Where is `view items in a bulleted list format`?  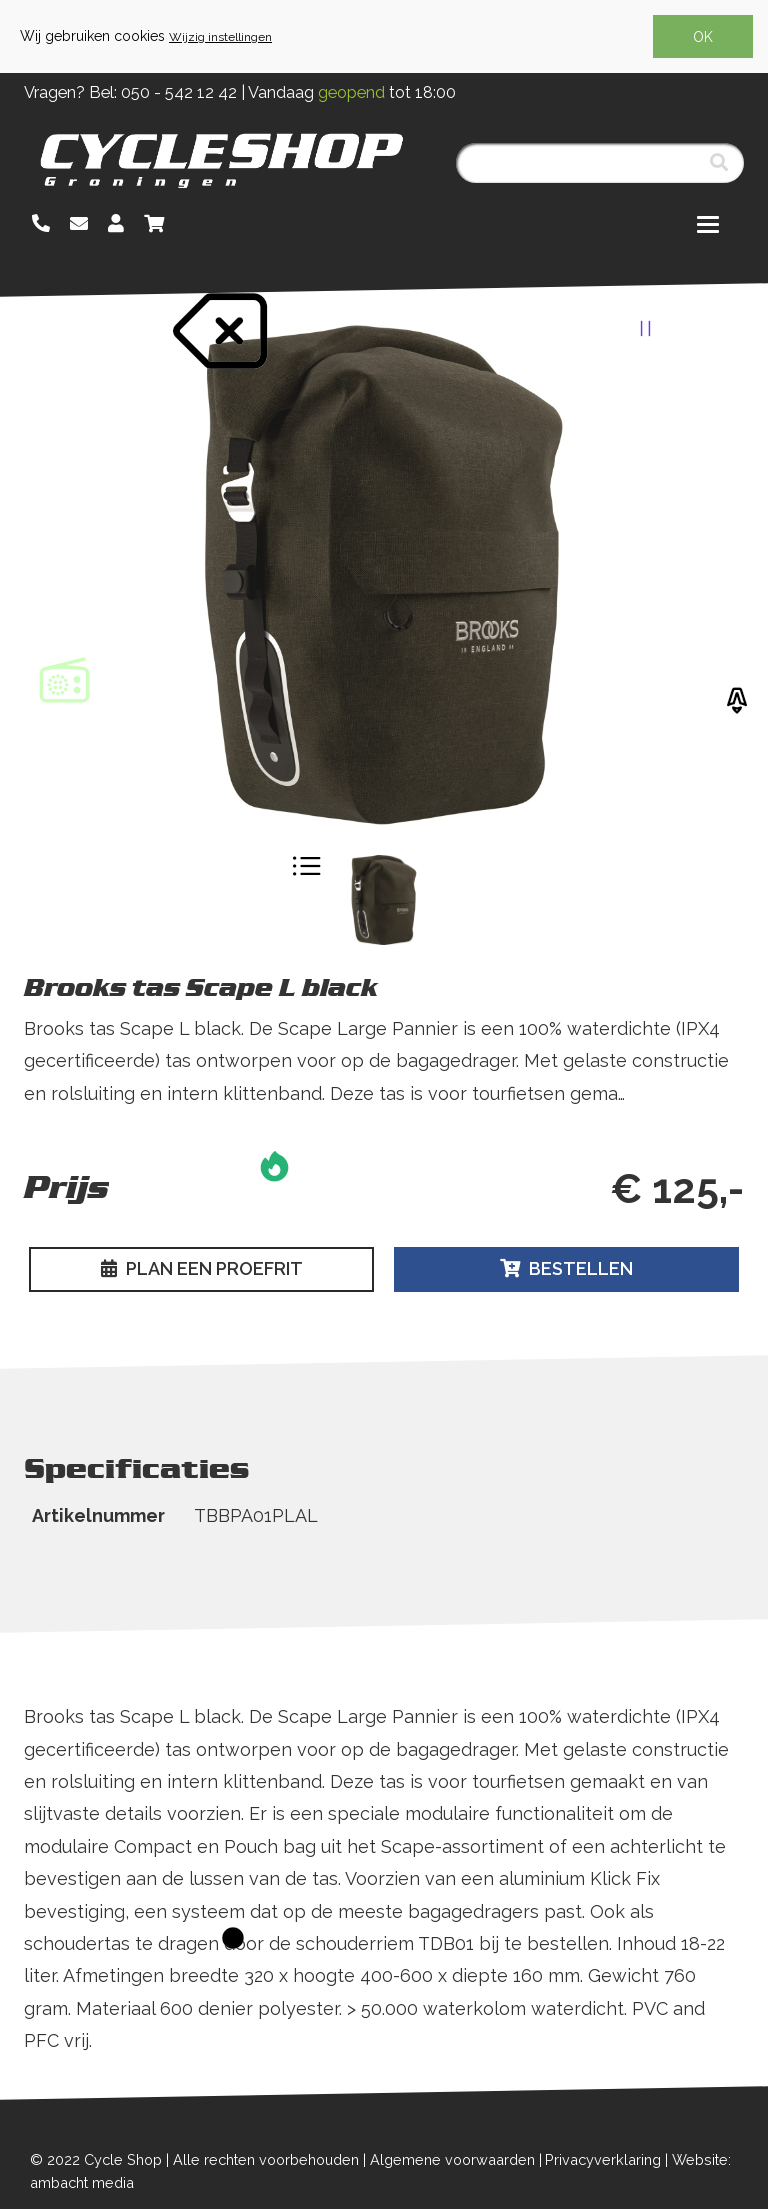 view items in a bulleted list format is located at coordinates (307, 866).